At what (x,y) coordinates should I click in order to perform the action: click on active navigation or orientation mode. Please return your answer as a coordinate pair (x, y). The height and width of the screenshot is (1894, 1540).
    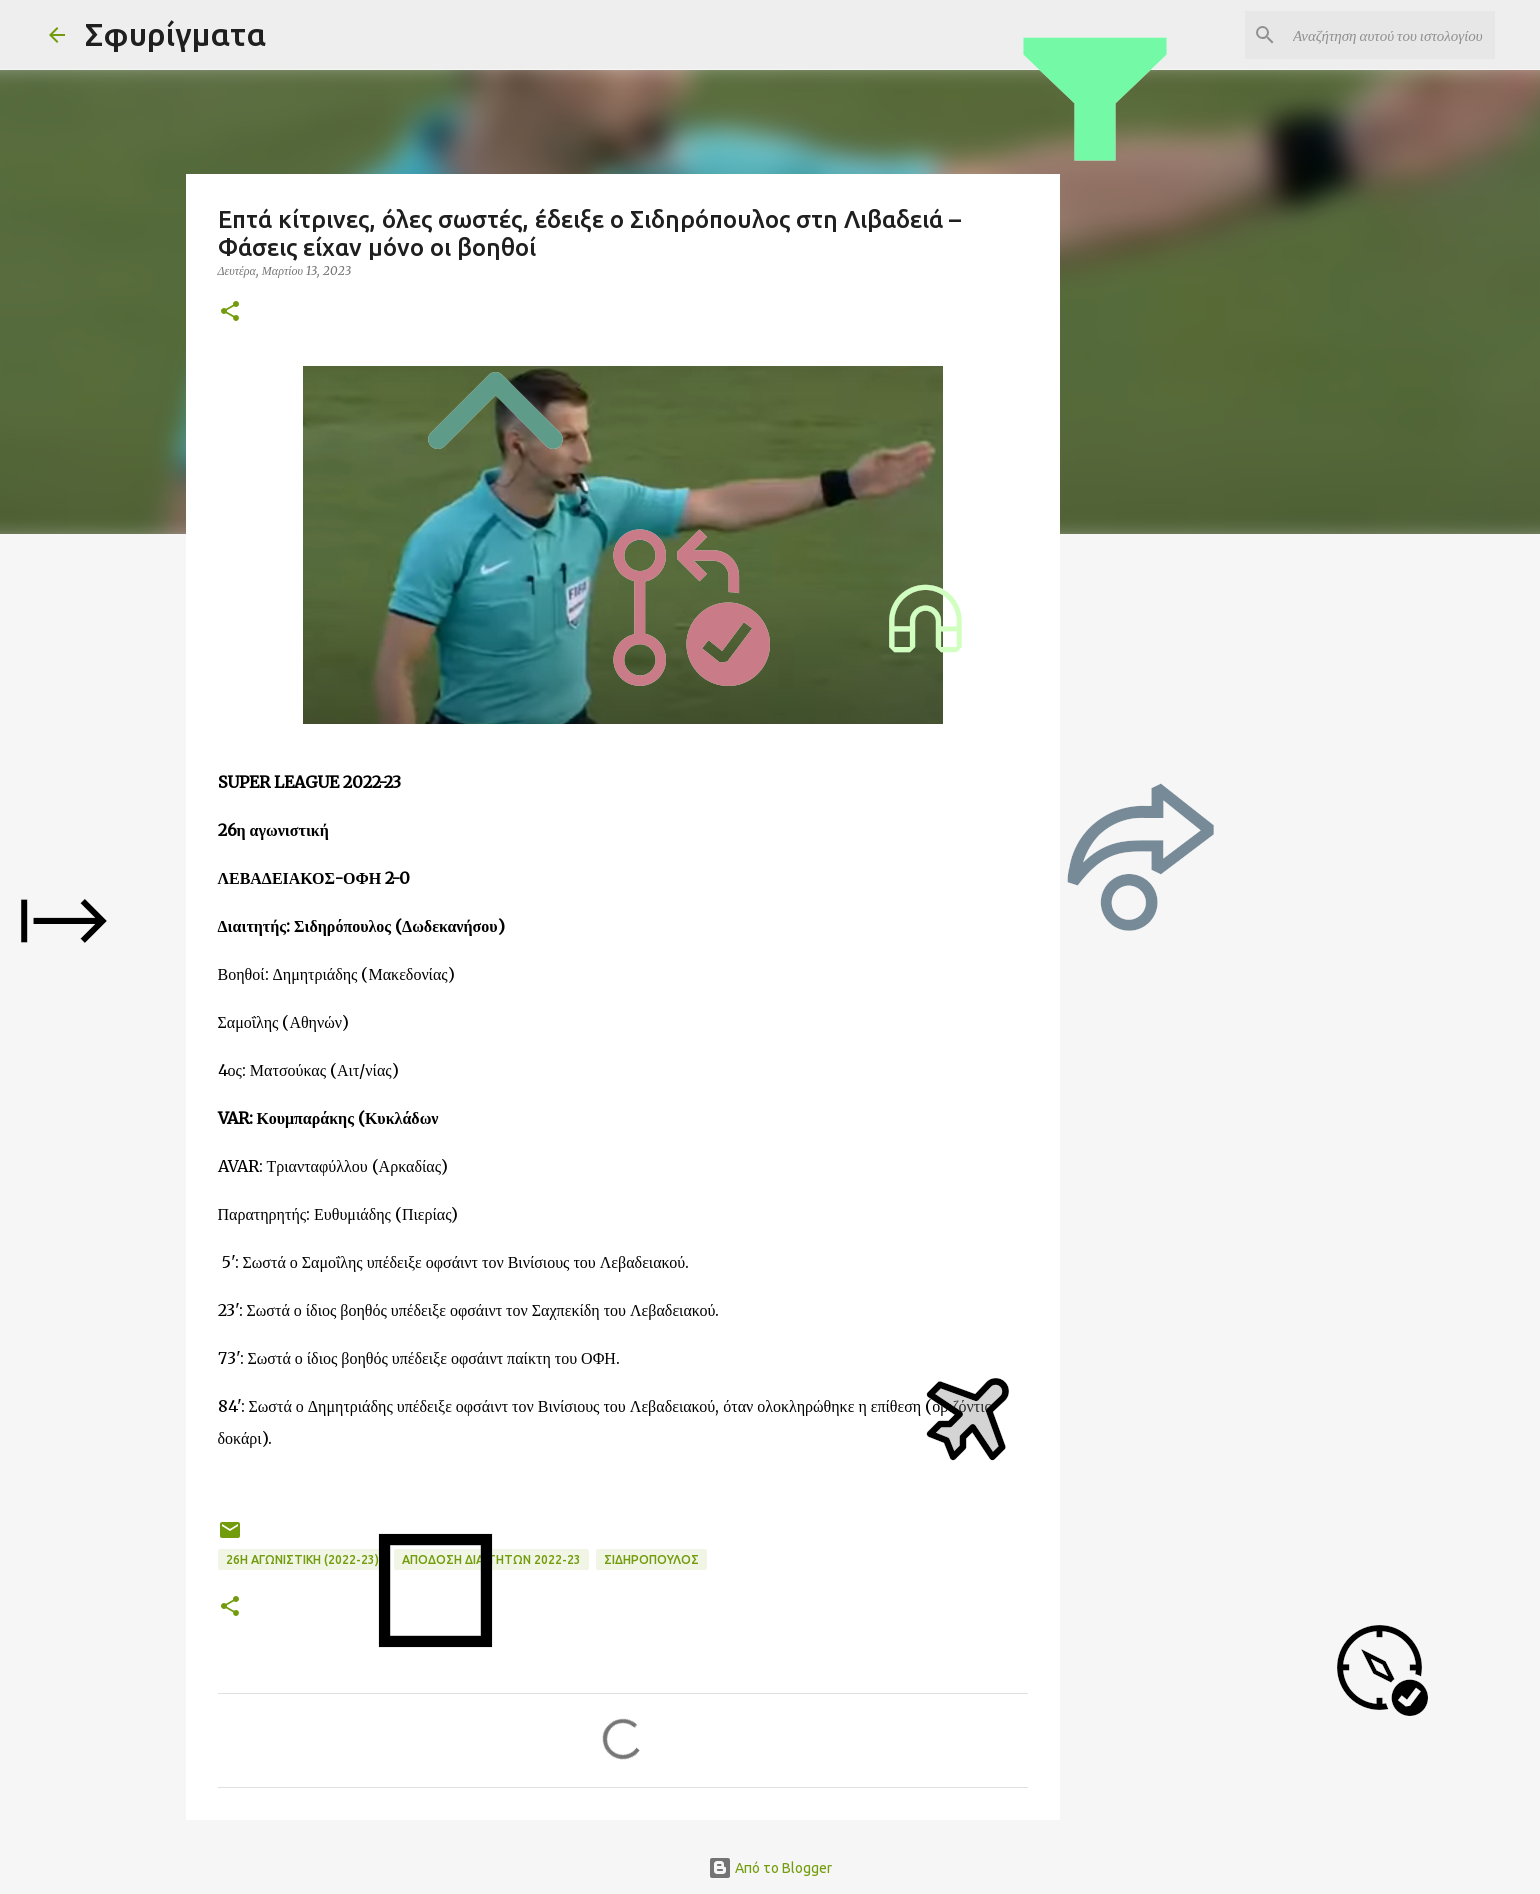
    Looking at the image, I should click on (1379, 1667).